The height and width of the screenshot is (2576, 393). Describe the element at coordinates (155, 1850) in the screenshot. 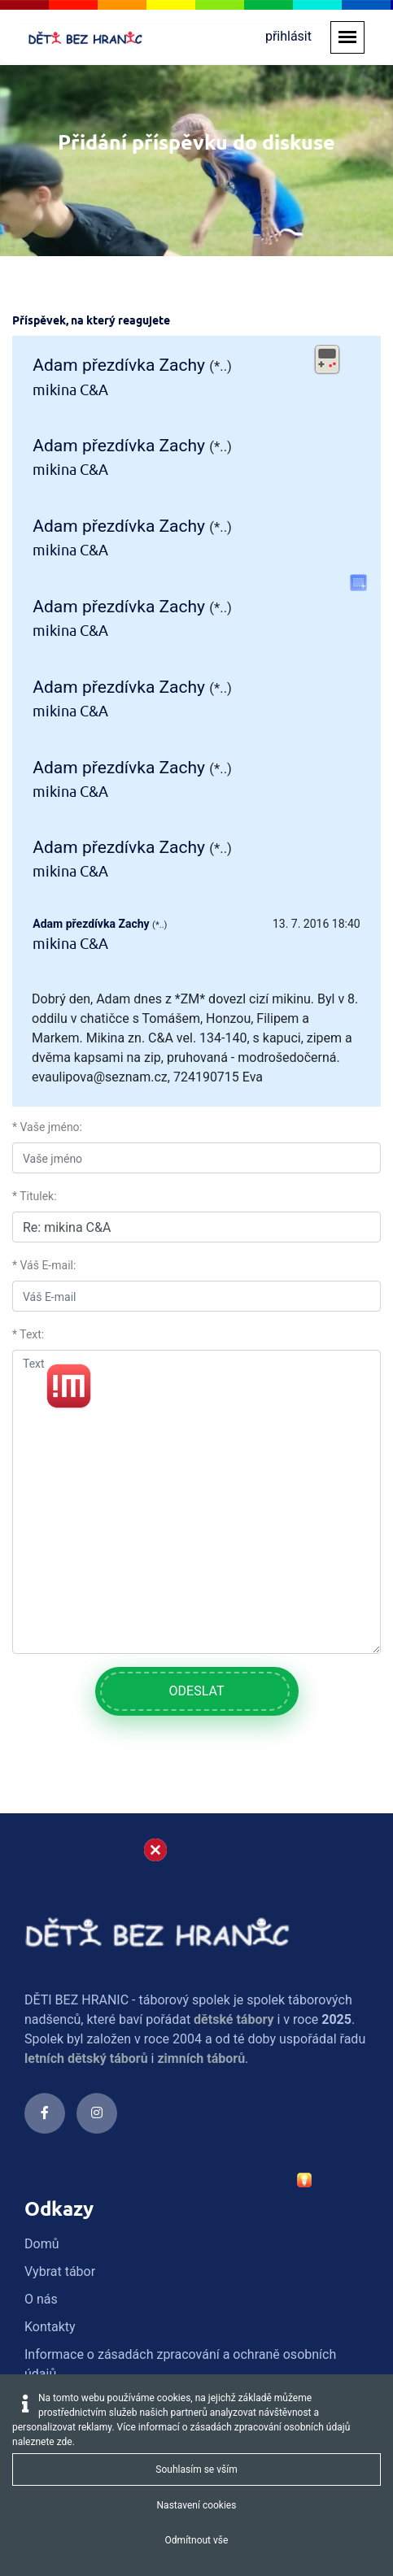

I see `close the current window` at that location.